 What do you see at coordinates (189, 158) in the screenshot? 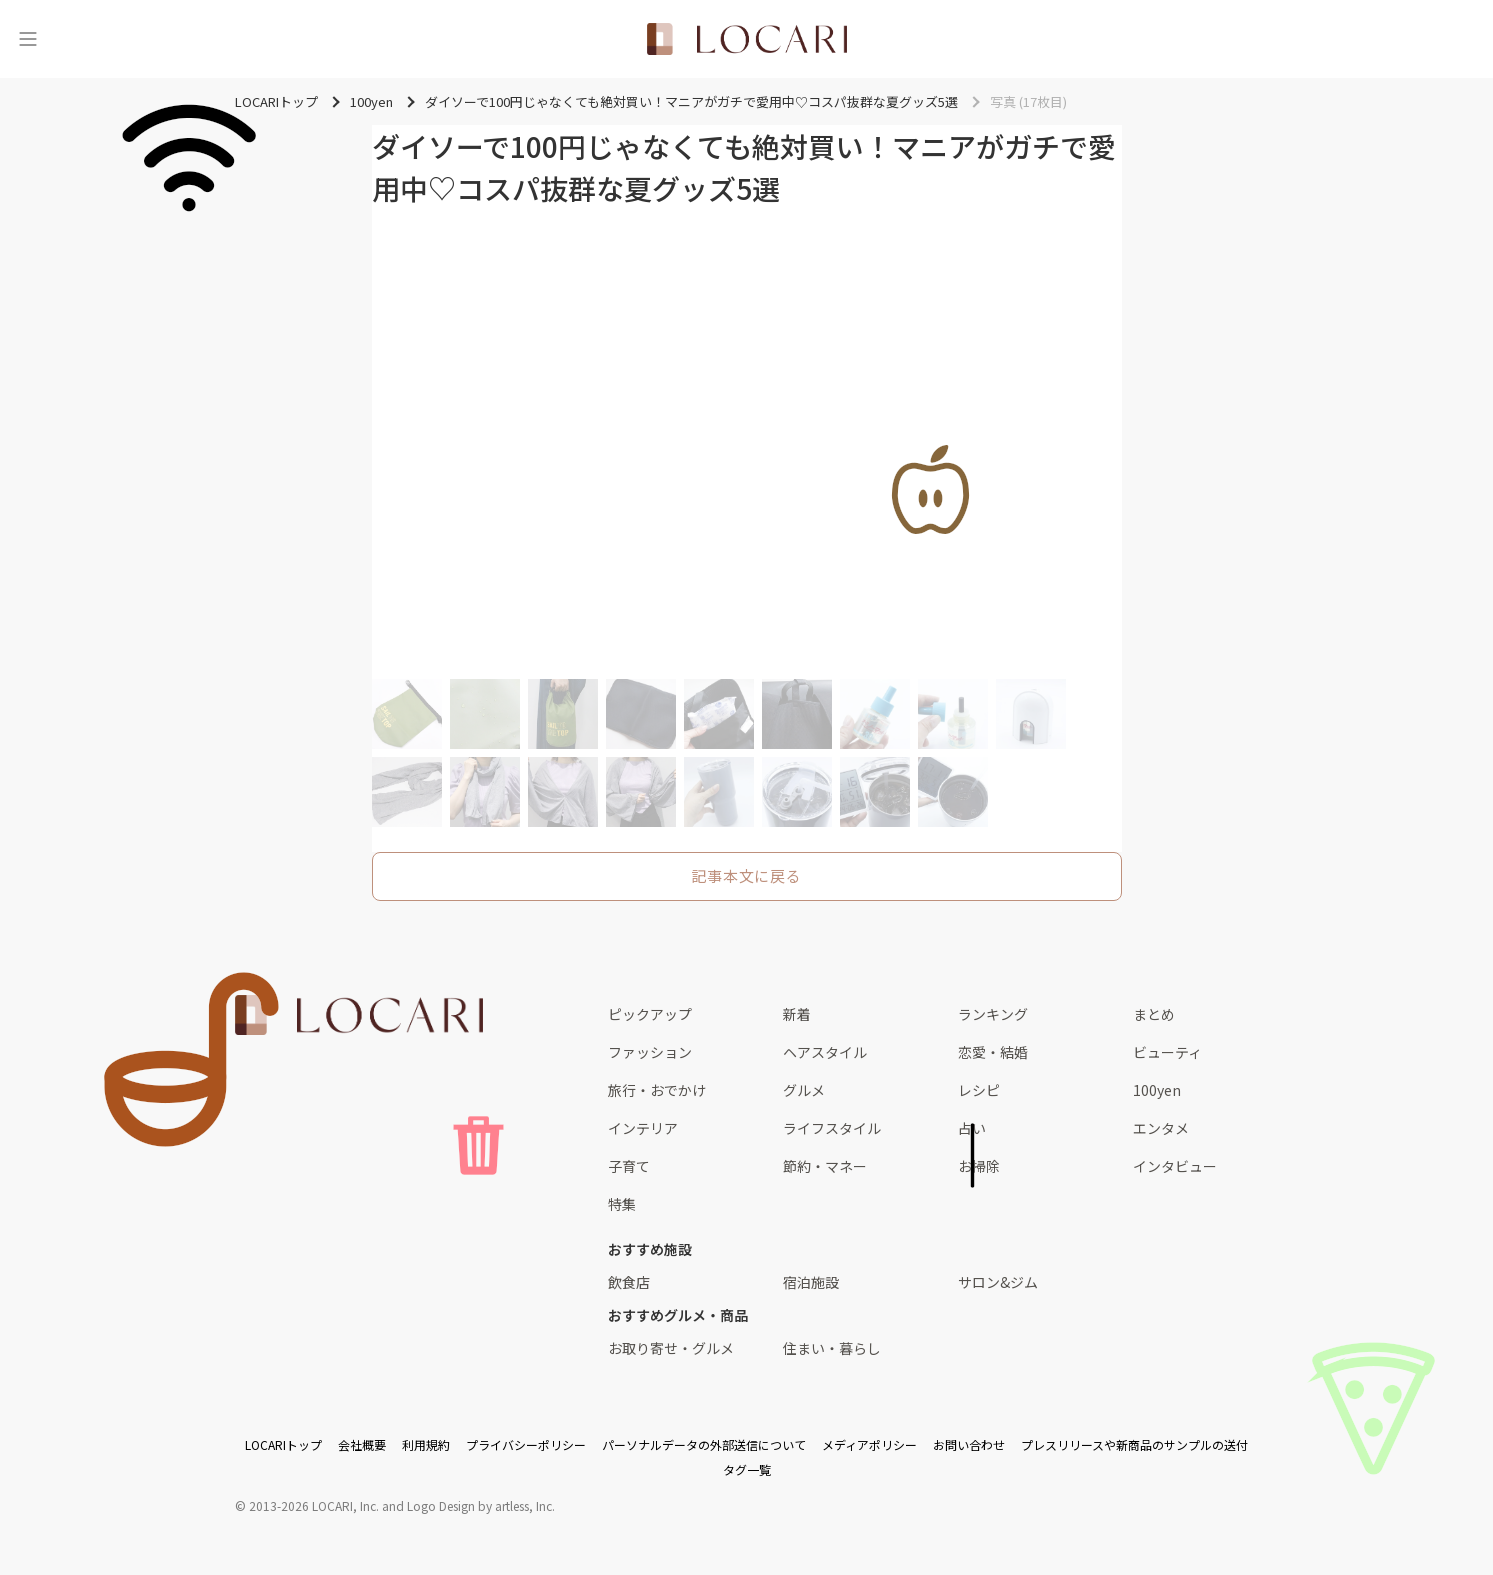
I see `indicates active wifi connection` at bounding box center [189, 158].